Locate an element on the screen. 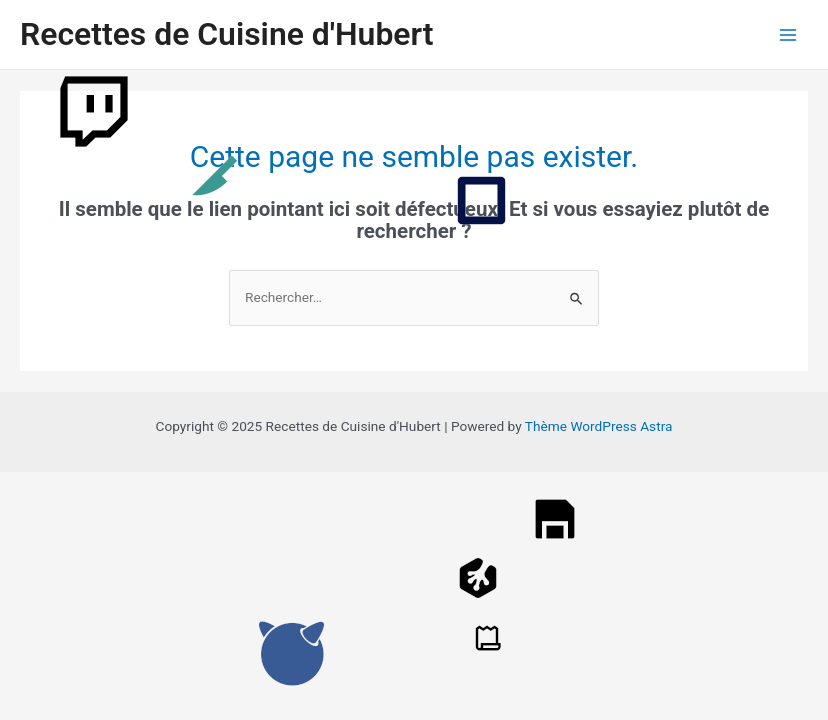 The height and width of the screenshot is (720, 828). view receipt or transaction history is located at coordinates (487, 638).